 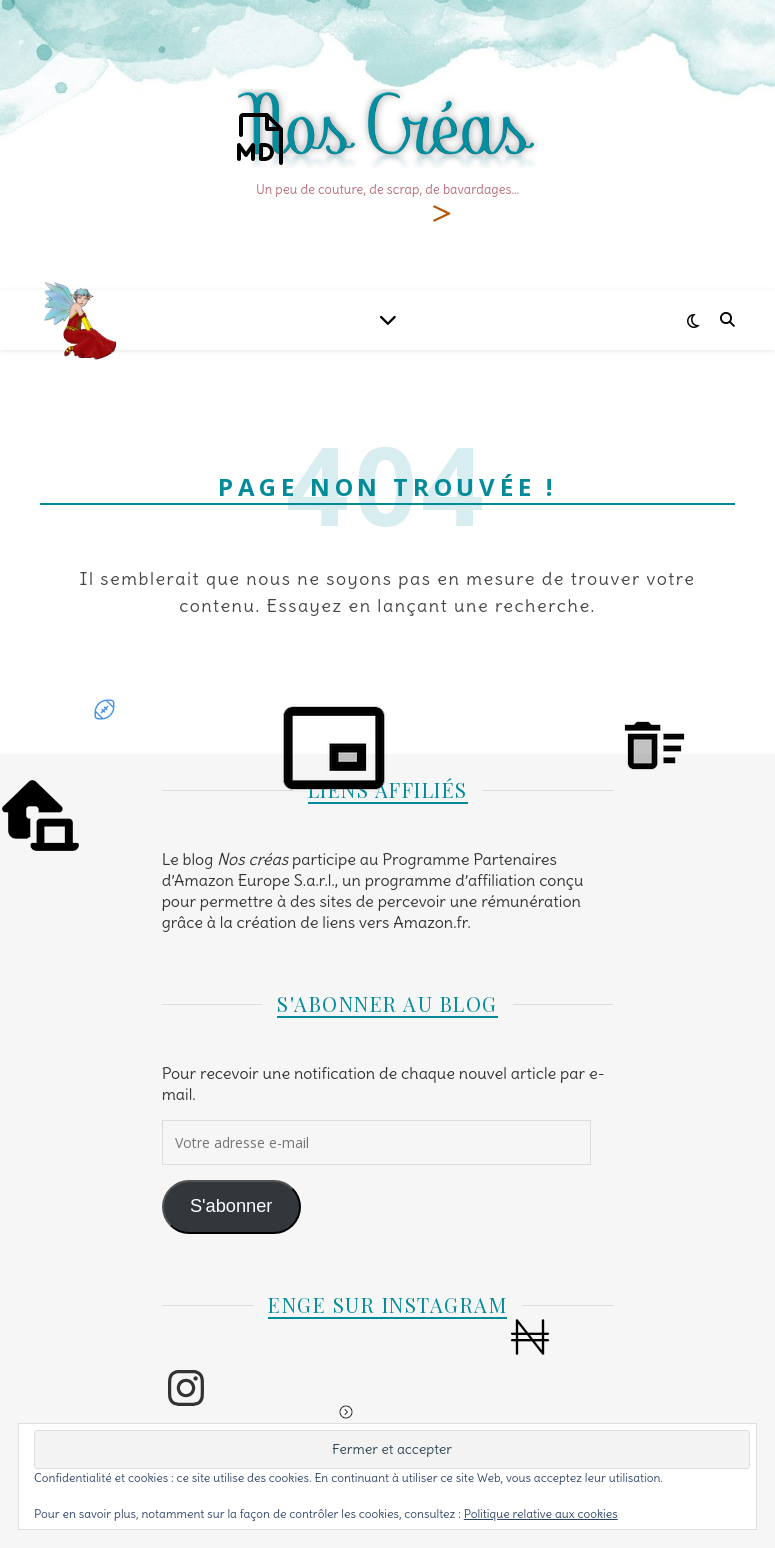 What do you see at coordinates (40, 814) in the screenshot?
I see `work from home or remote work mode` at bounding box center [40, 814].